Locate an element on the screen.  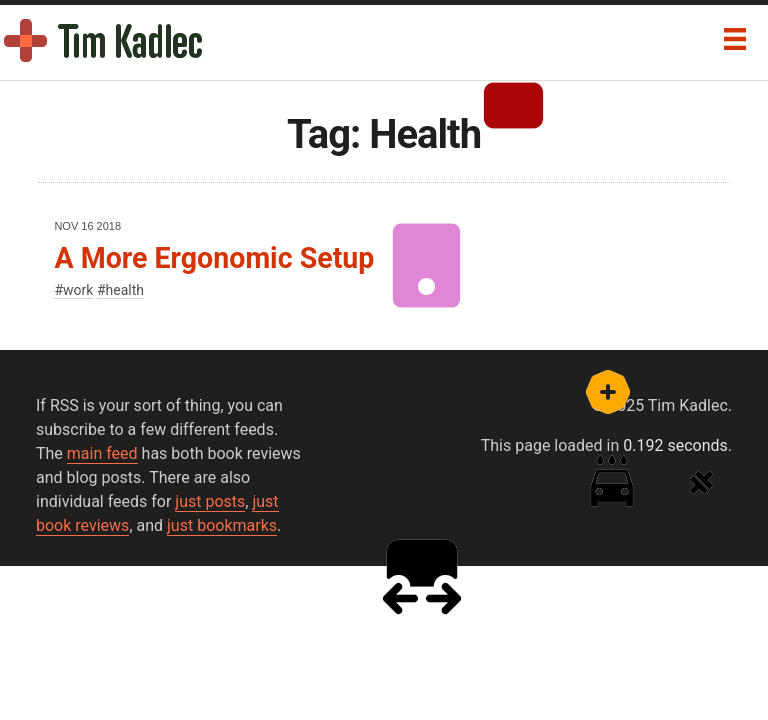
access tablet device settings is located at coordinates (426, 265).